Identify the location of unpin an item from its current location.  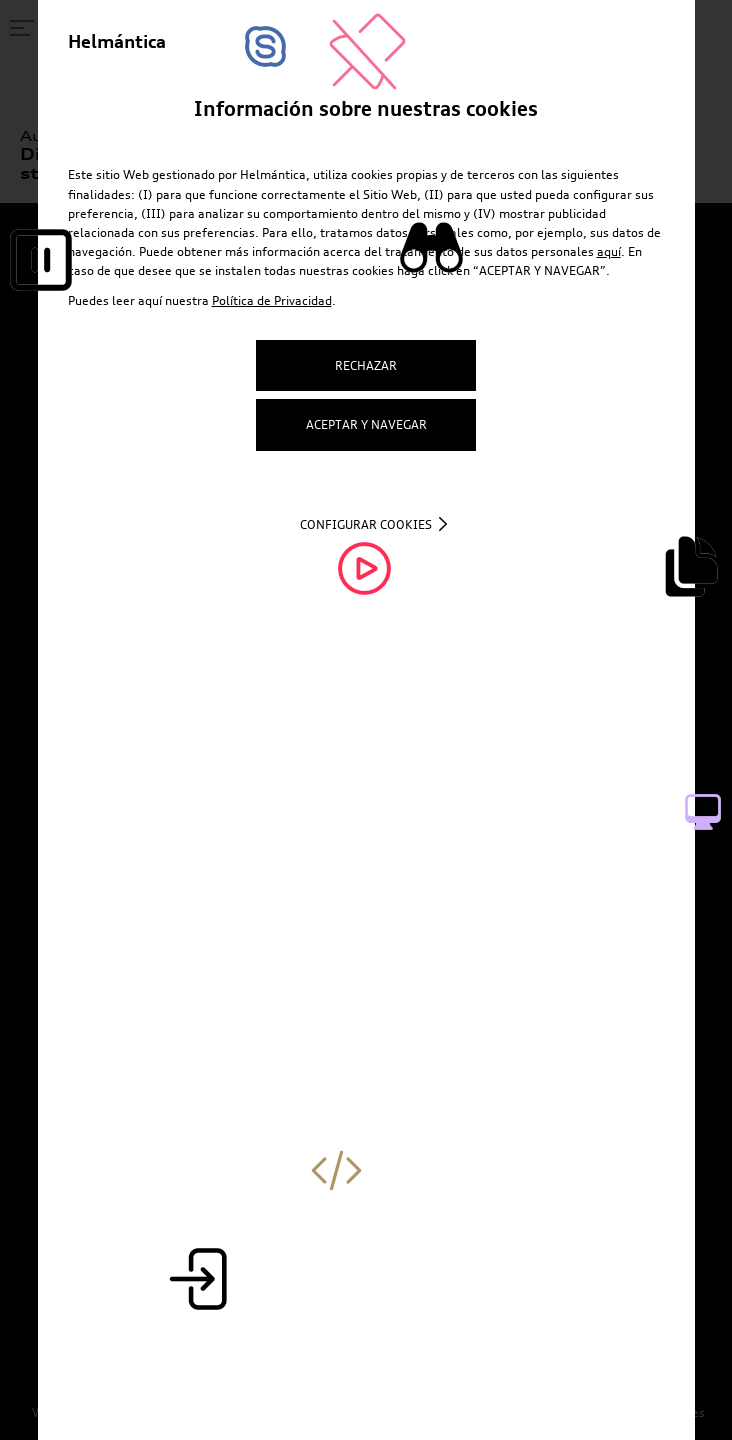
(364, 54).